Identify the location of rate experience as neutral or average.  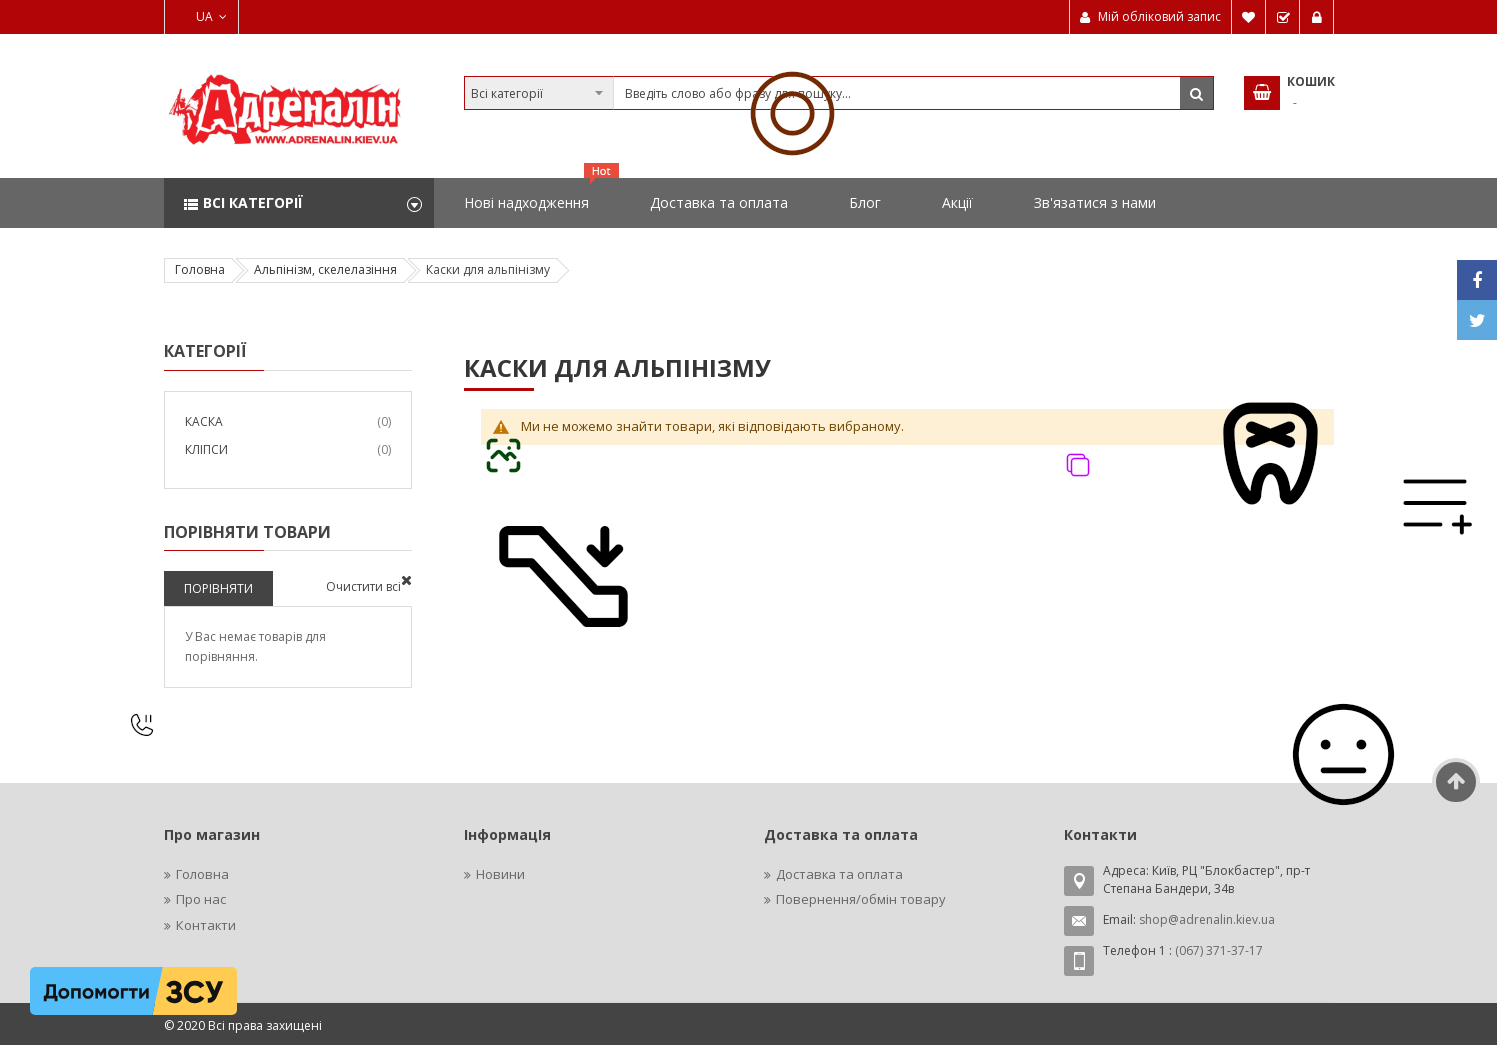
(1343, 754).